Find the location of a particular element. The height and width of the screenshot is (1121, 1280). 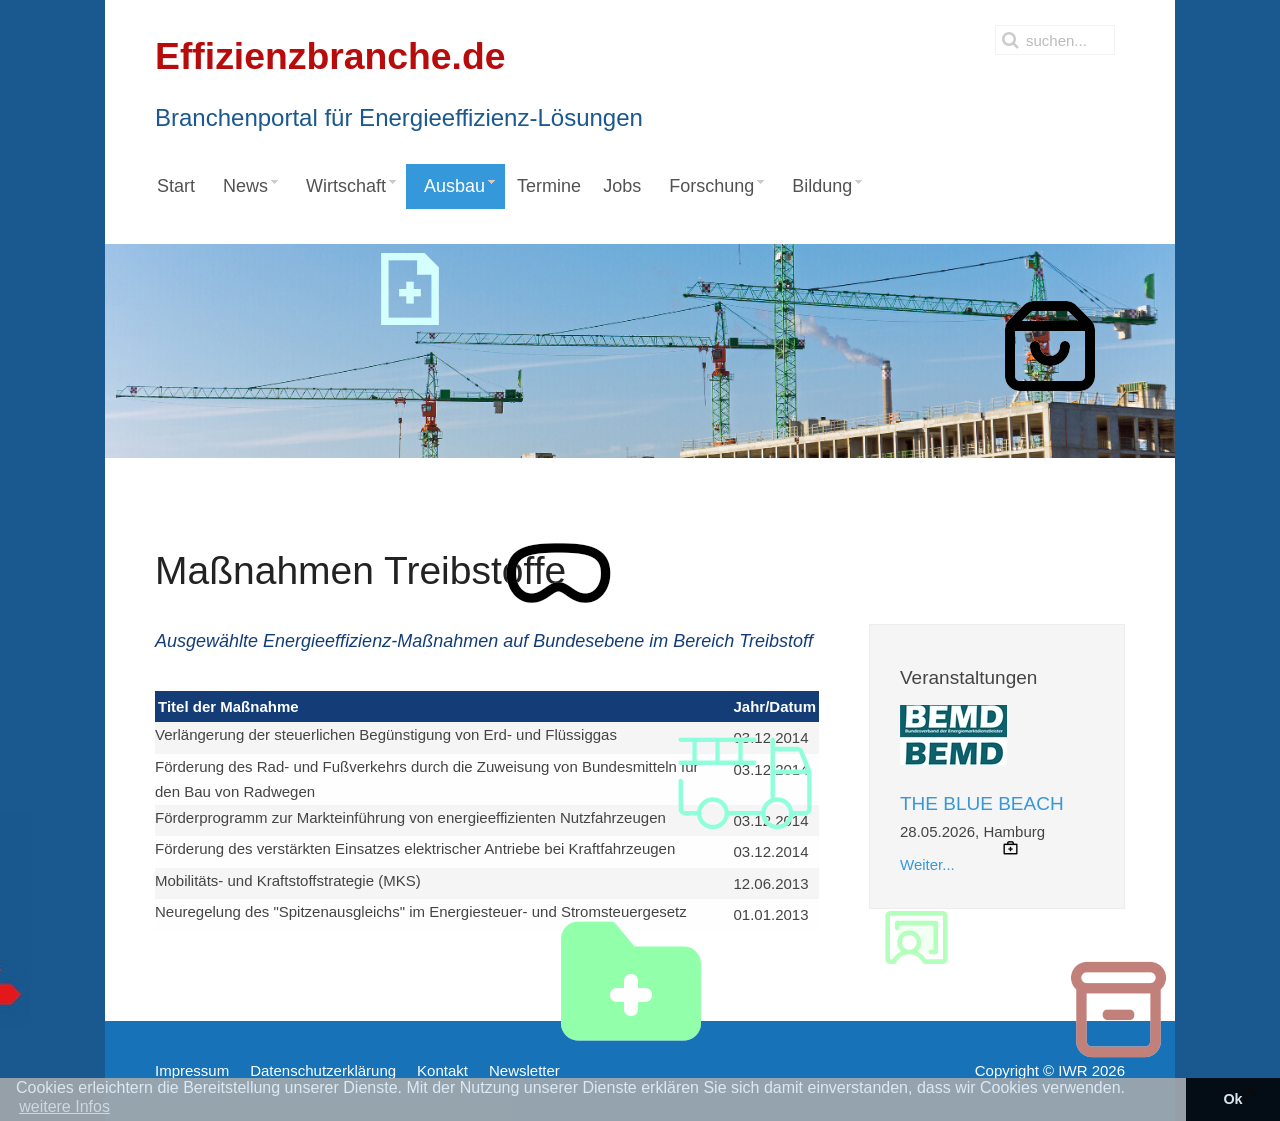

access apple vision pro settings is located at coordinates (558, 571).